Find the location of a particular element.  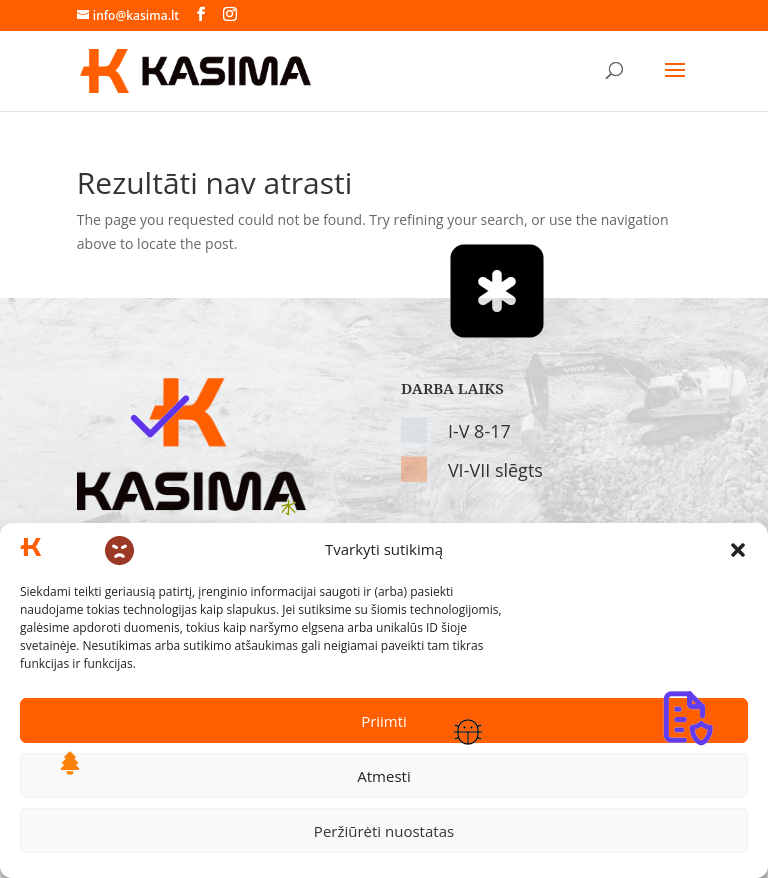

indicates a required field in a form is located at coordinates (497, 291).